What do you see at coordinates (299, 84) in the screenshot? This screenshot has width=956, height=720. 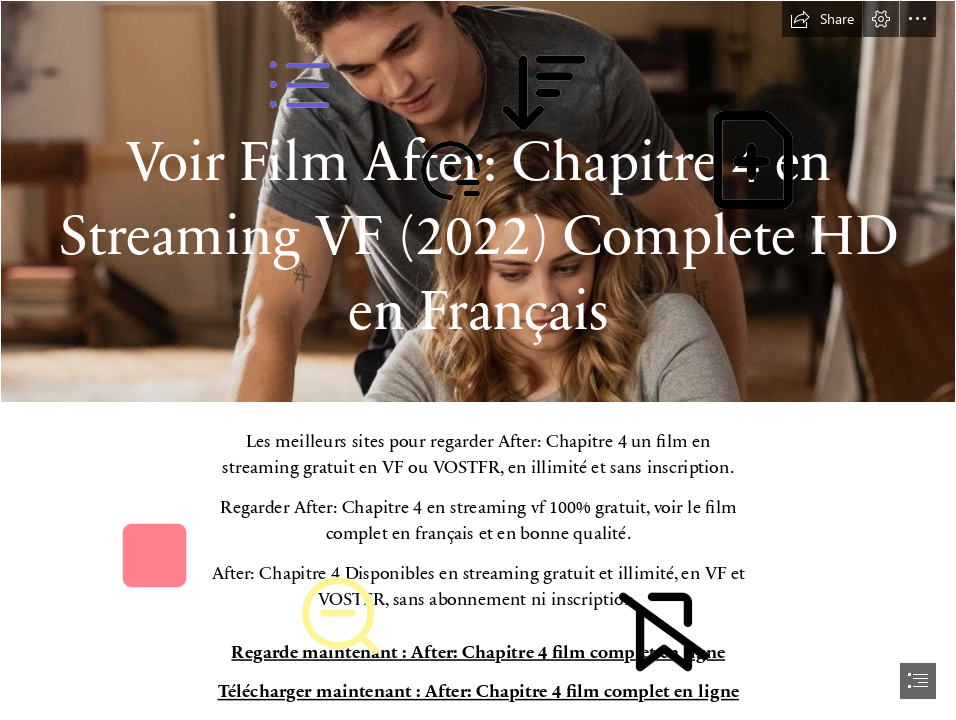 I see `view items as a bulleted list` at bounding box center [299, 84].